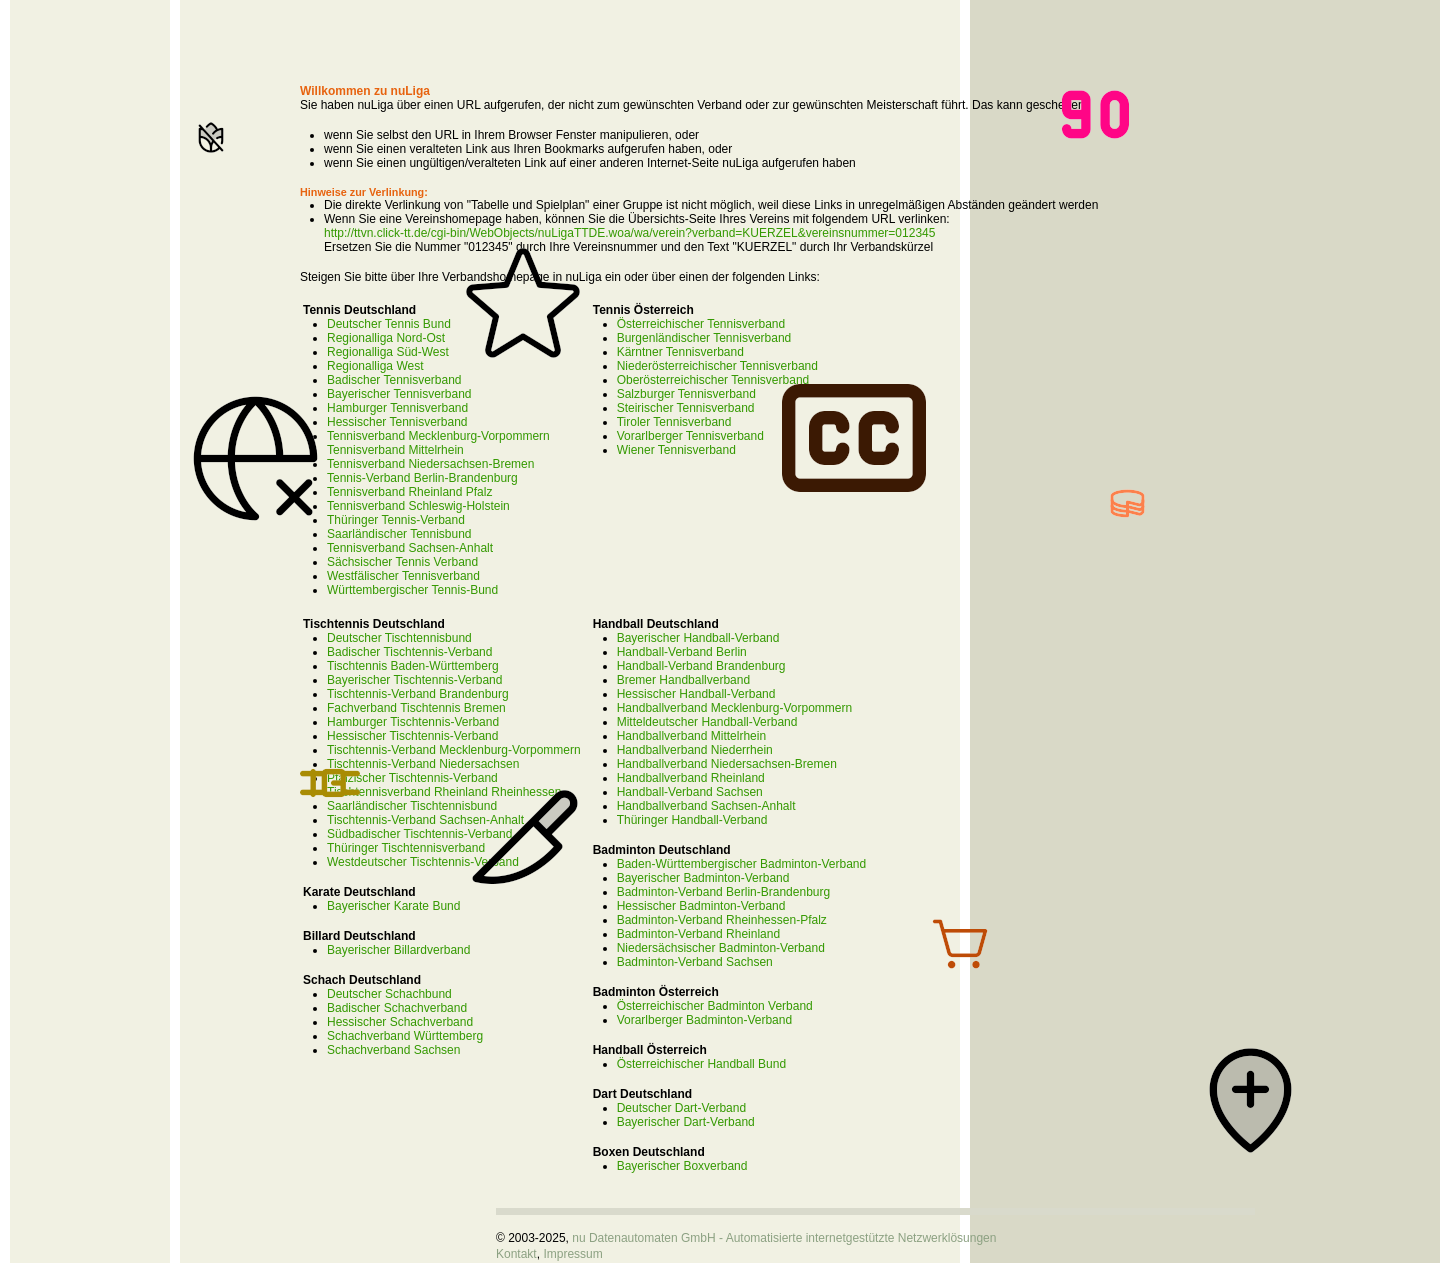 This screenshot has height=1263, width=1440. Describe the element at coordinates (854, 438) in the screenshot. I see `enable closed captions for video content` at that location.